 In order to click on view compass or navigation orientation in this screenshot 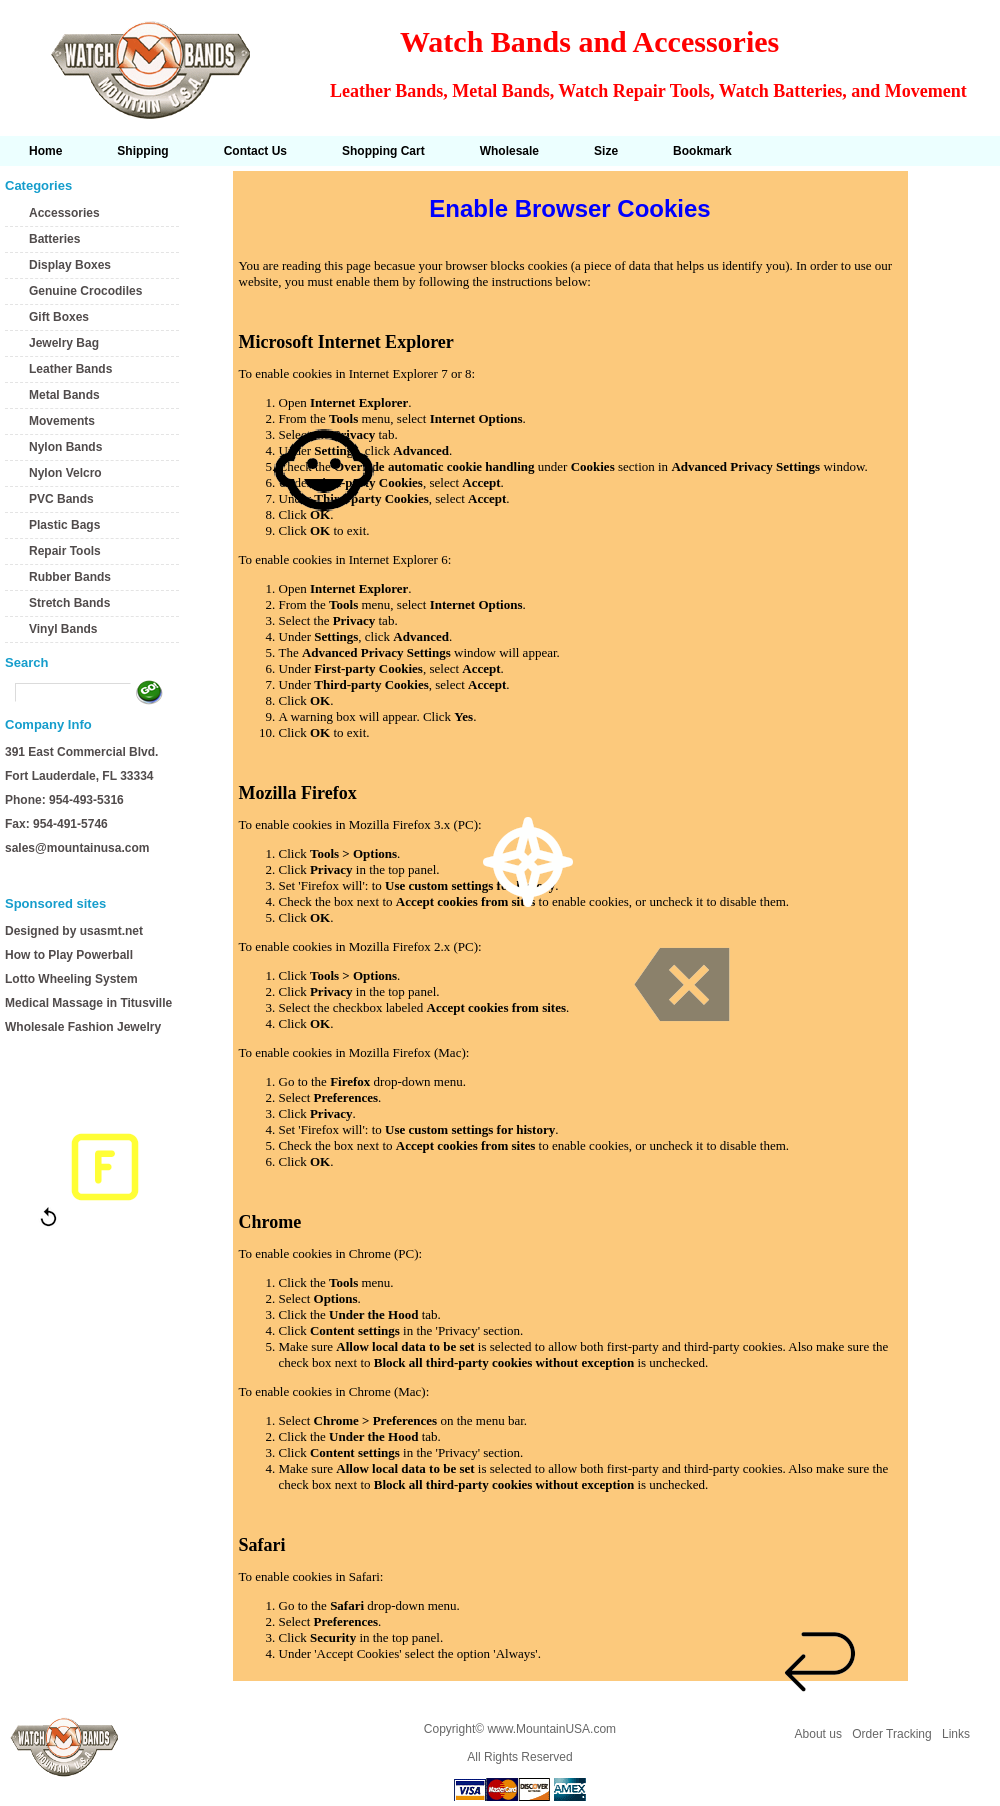, I will do `click(528, 862)`.